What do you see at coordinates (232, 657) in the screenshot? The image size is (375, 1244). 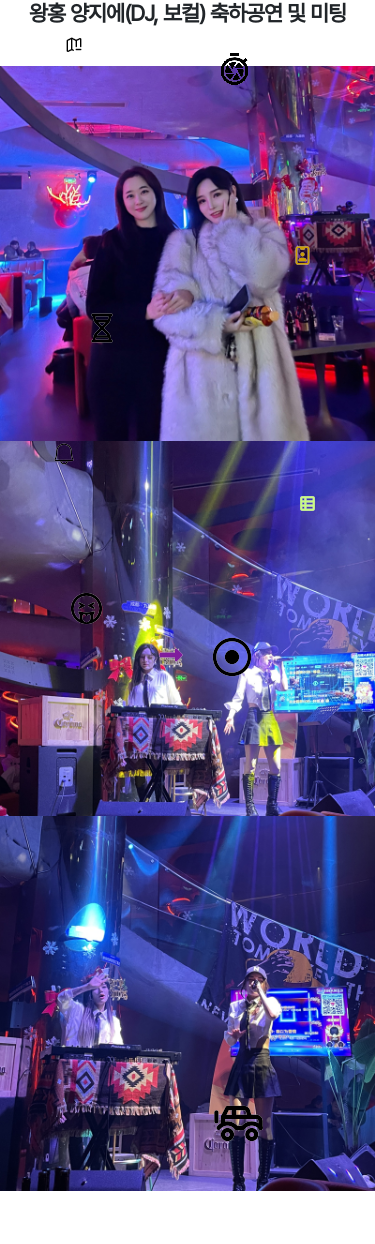 I see `select this option (radio button)` at bounding box center [232, 657].